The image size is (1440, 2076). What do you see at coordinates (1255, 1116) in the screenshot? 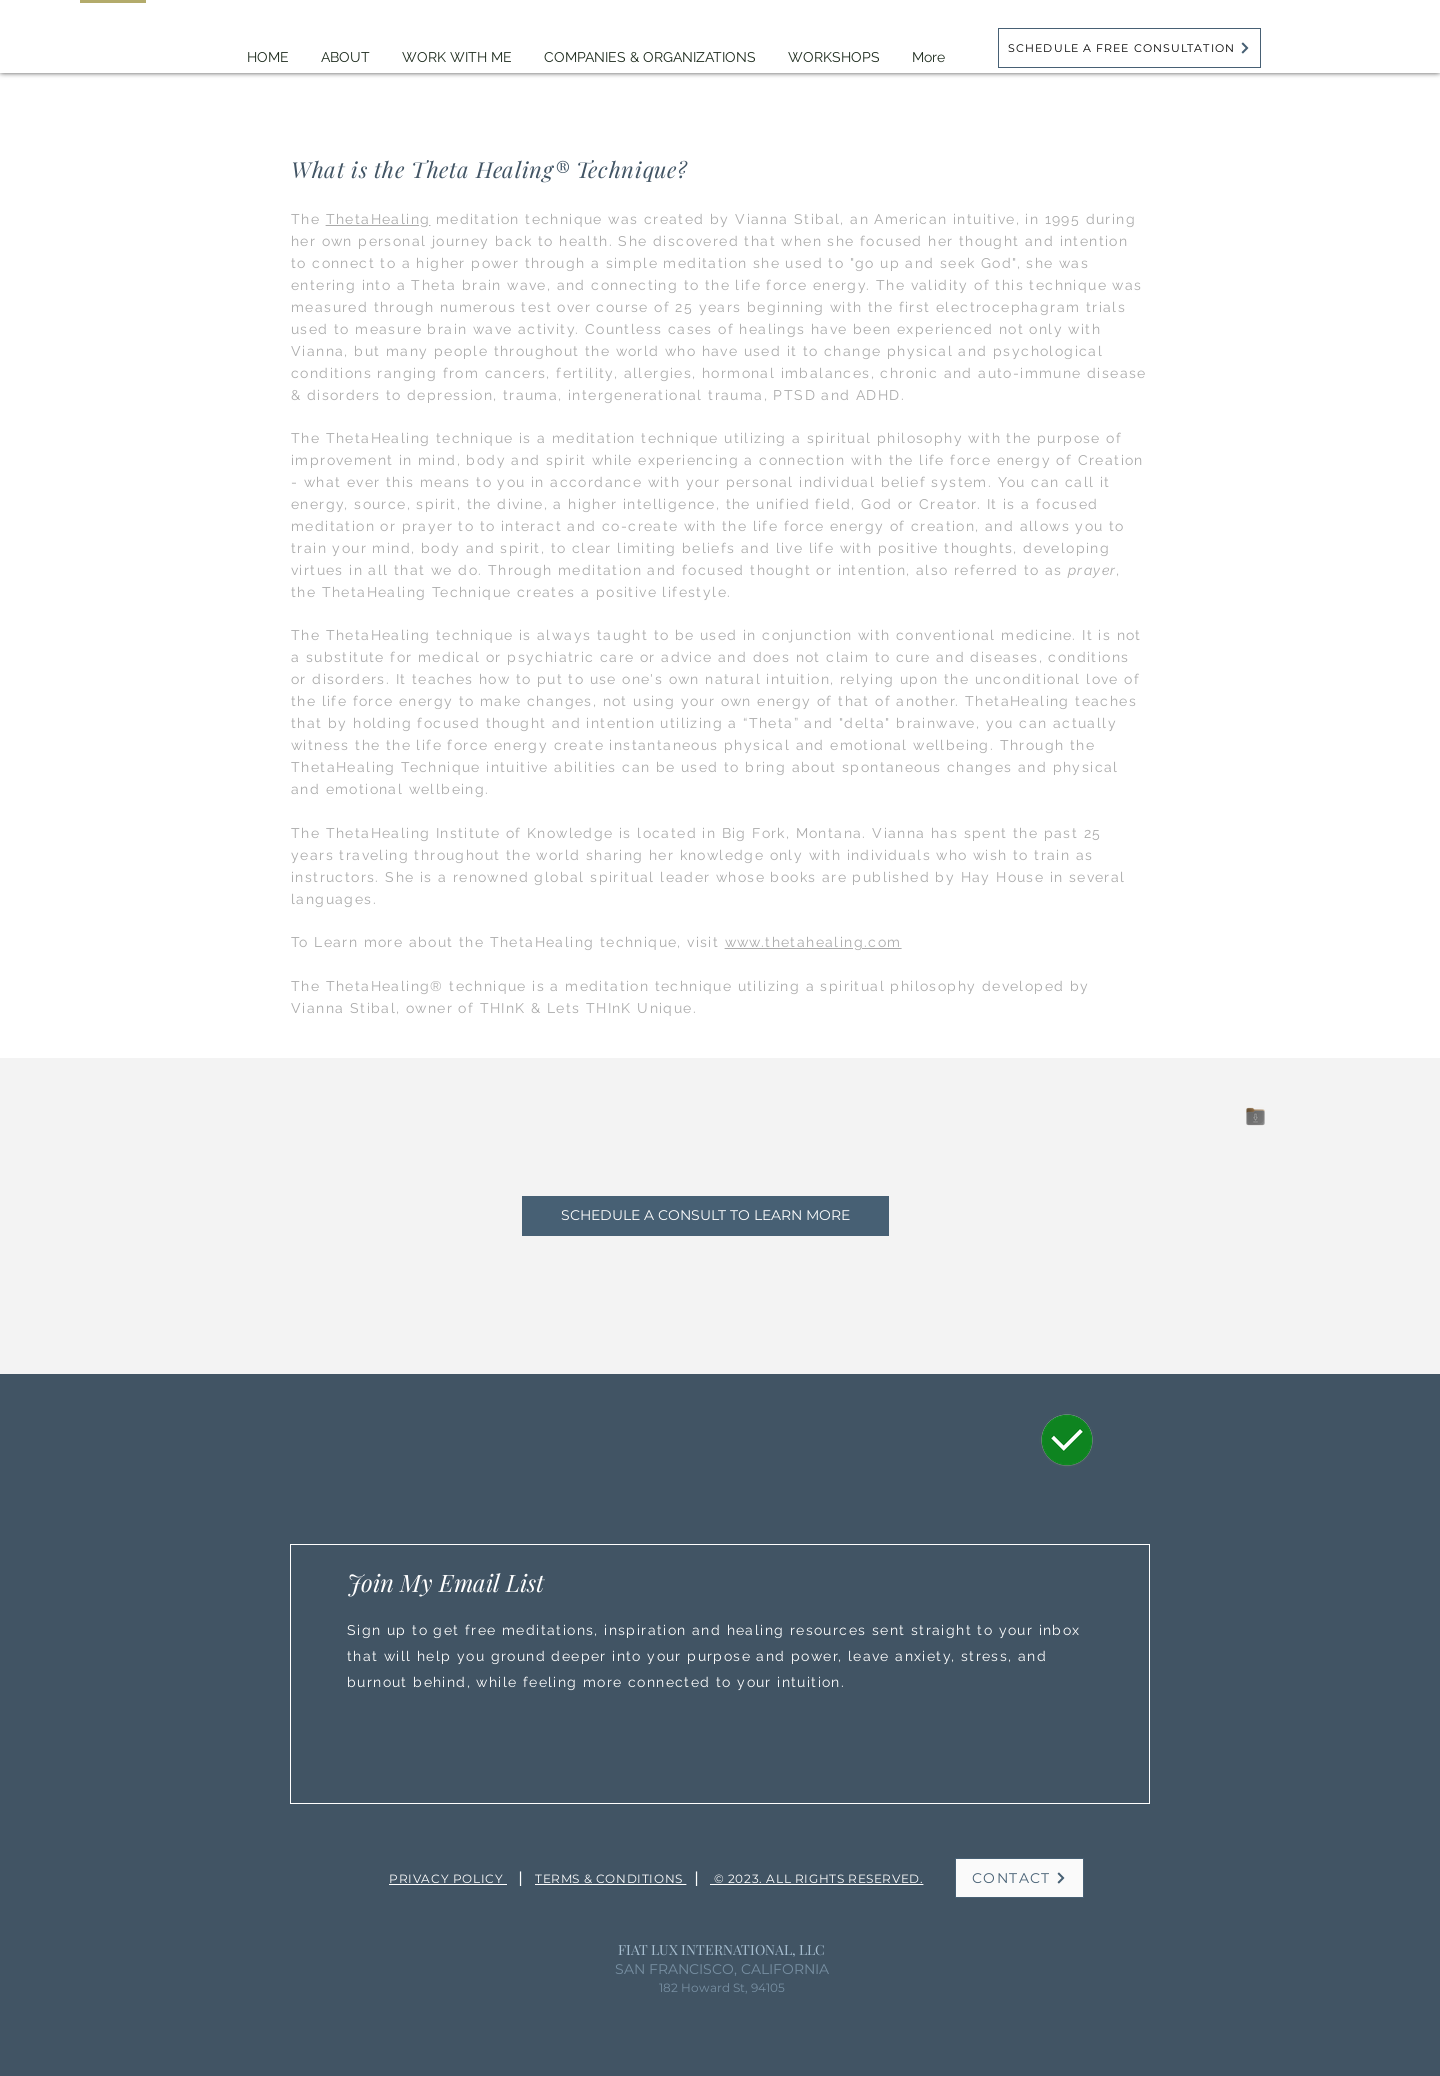
I see `access your downloads folder` at bounding box center [1255, 1116].